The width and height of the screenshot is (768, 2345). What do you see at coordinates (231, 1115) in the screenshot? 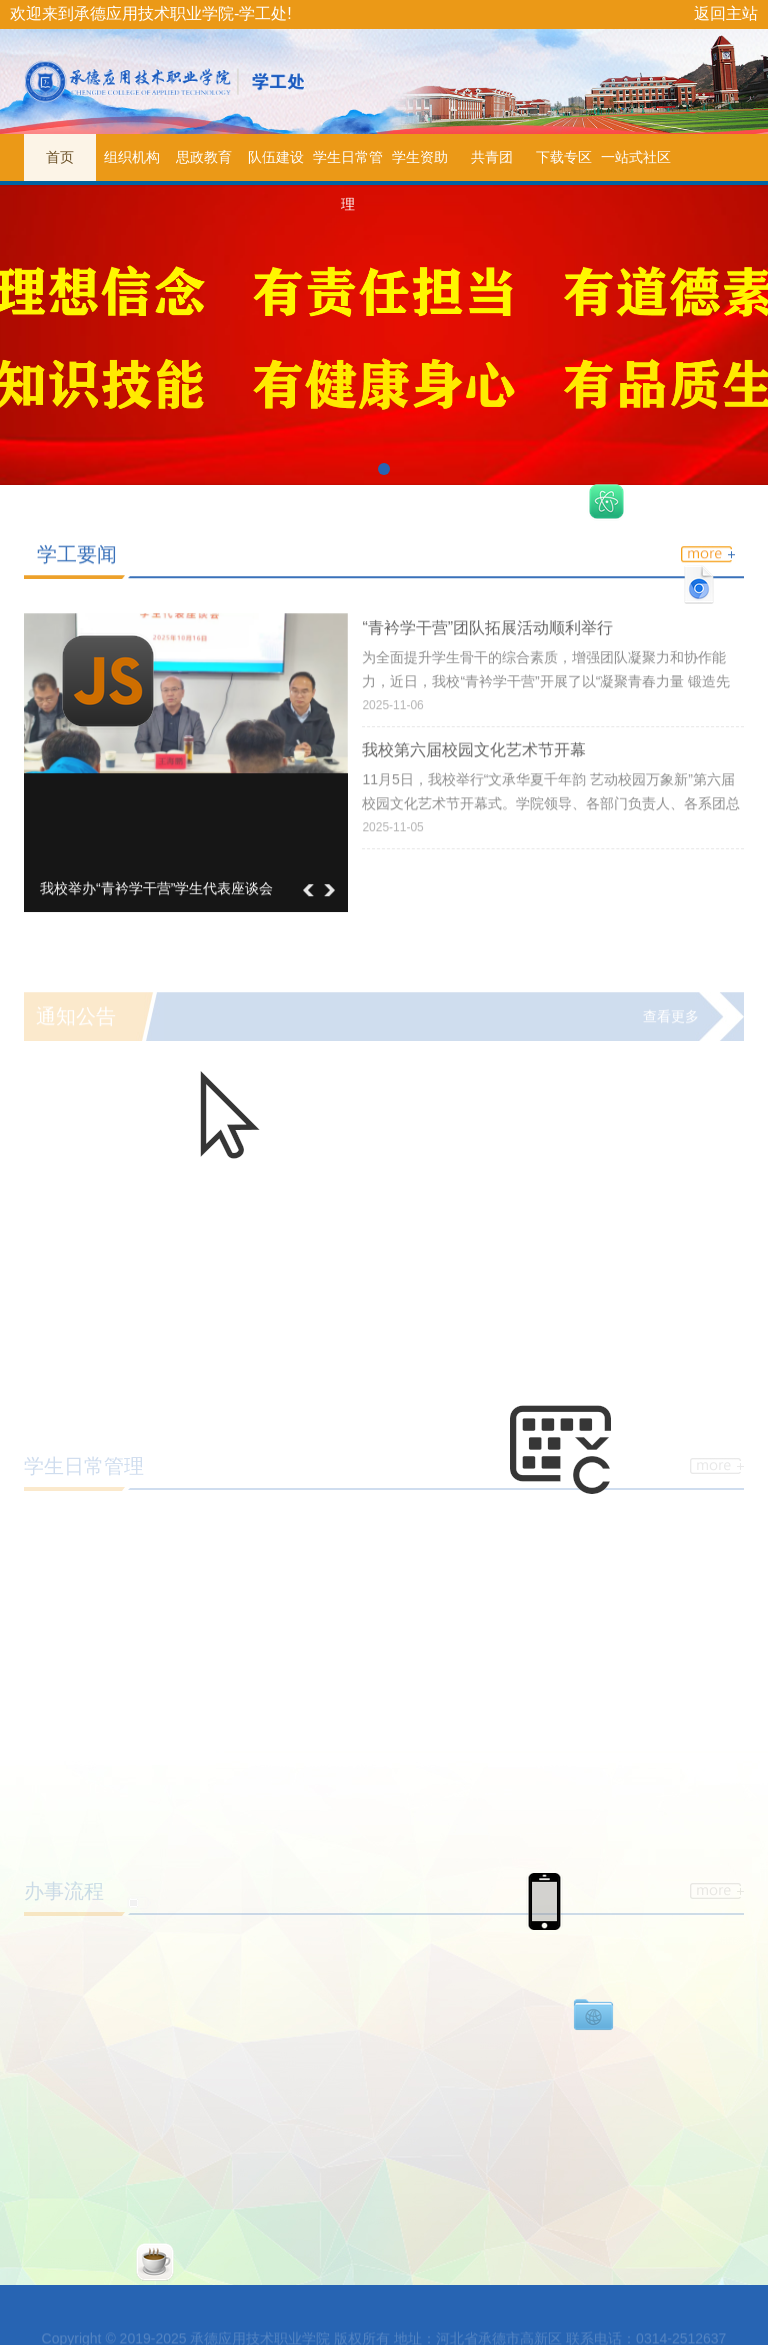
I see `cursor or pointer indicator` at bounding box center [231, 1115].